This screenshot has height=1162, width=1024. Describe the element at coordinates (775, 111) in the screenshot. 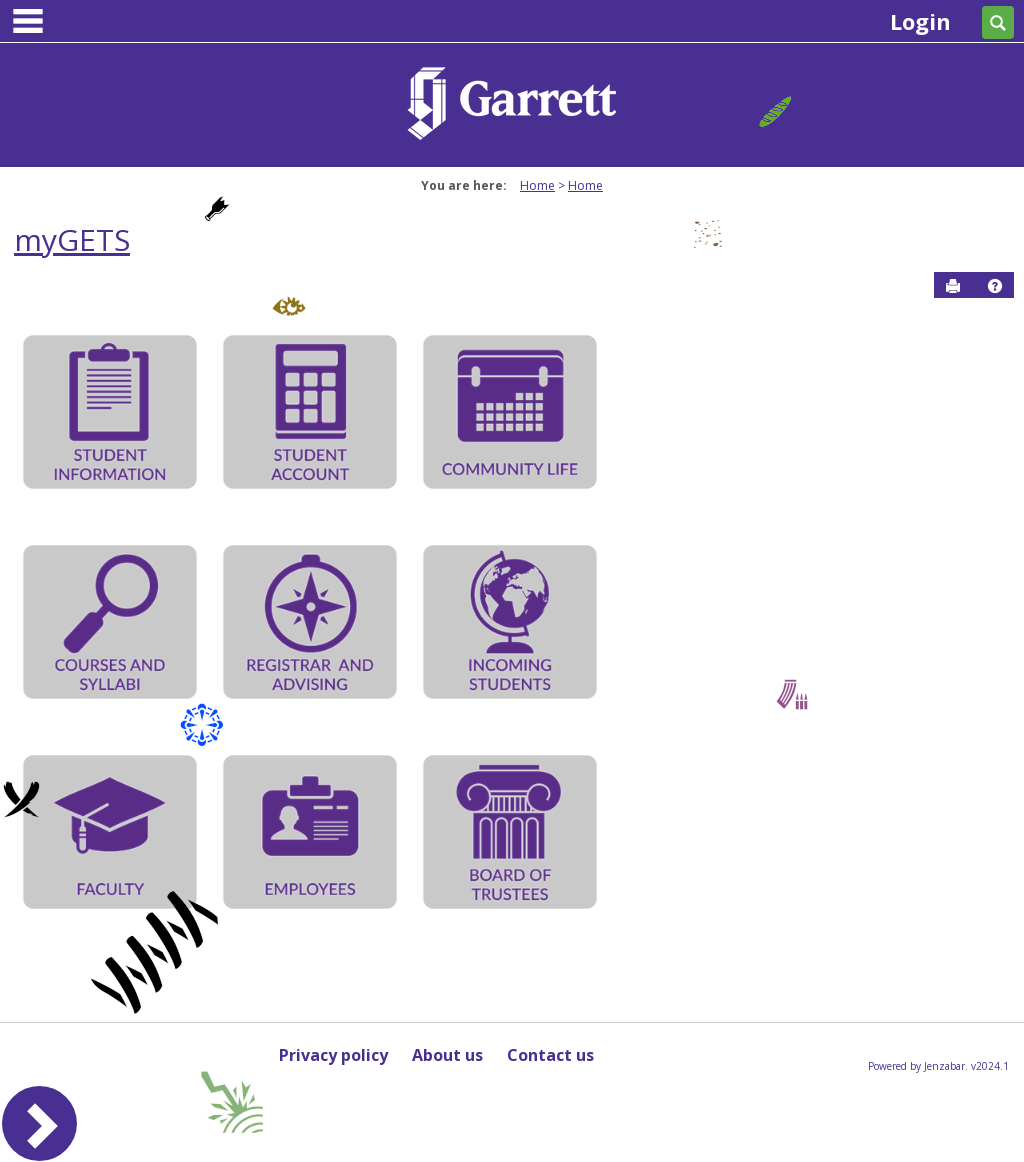

I see `bread or bakery item in a game inventory` at that location.